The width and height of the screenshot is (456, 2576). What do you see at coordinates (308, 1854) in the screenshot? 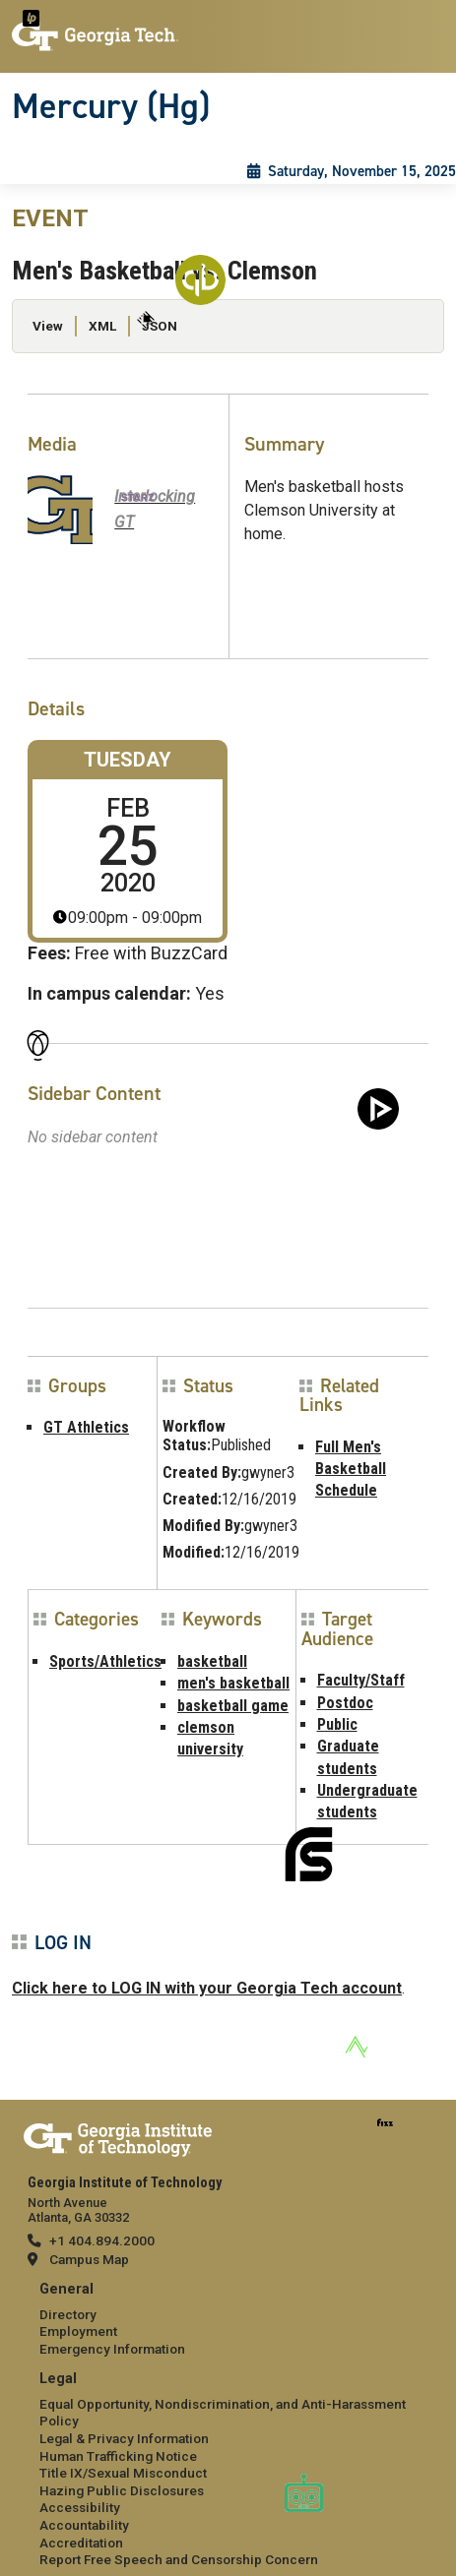
I see `rsocket protocol or framework branding` at bounding box center [308, 1854].